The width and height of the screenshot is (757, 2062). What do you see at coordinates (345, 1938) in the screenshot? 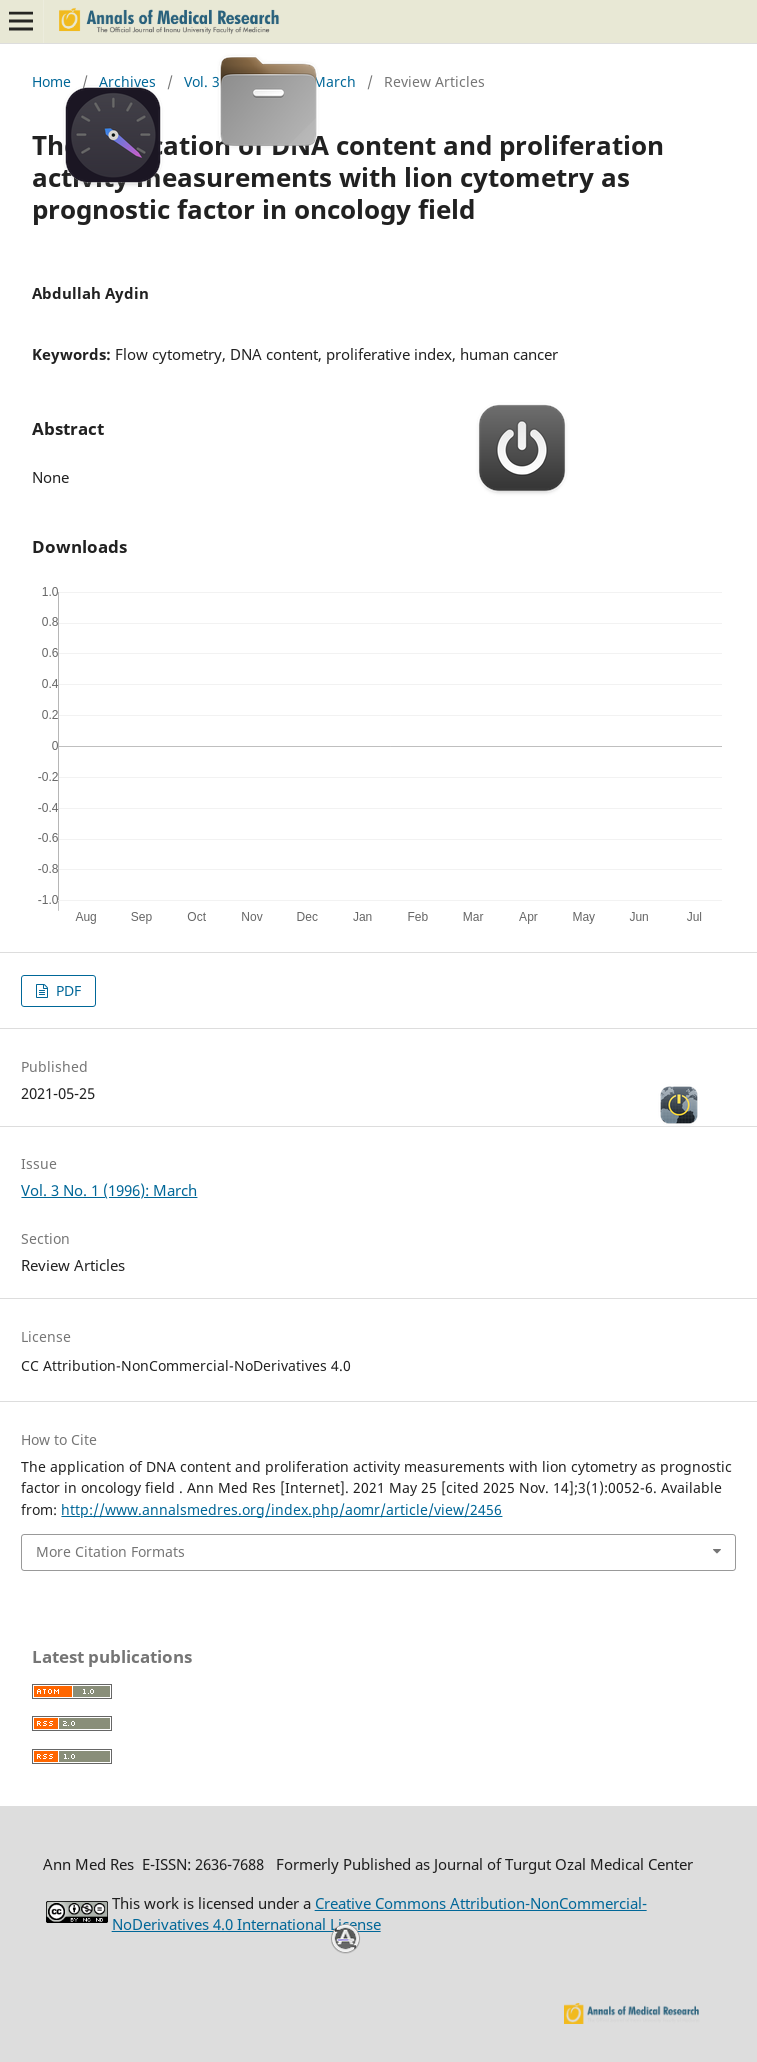
I see `check for available system updates` at bounding box center [345, 1938].